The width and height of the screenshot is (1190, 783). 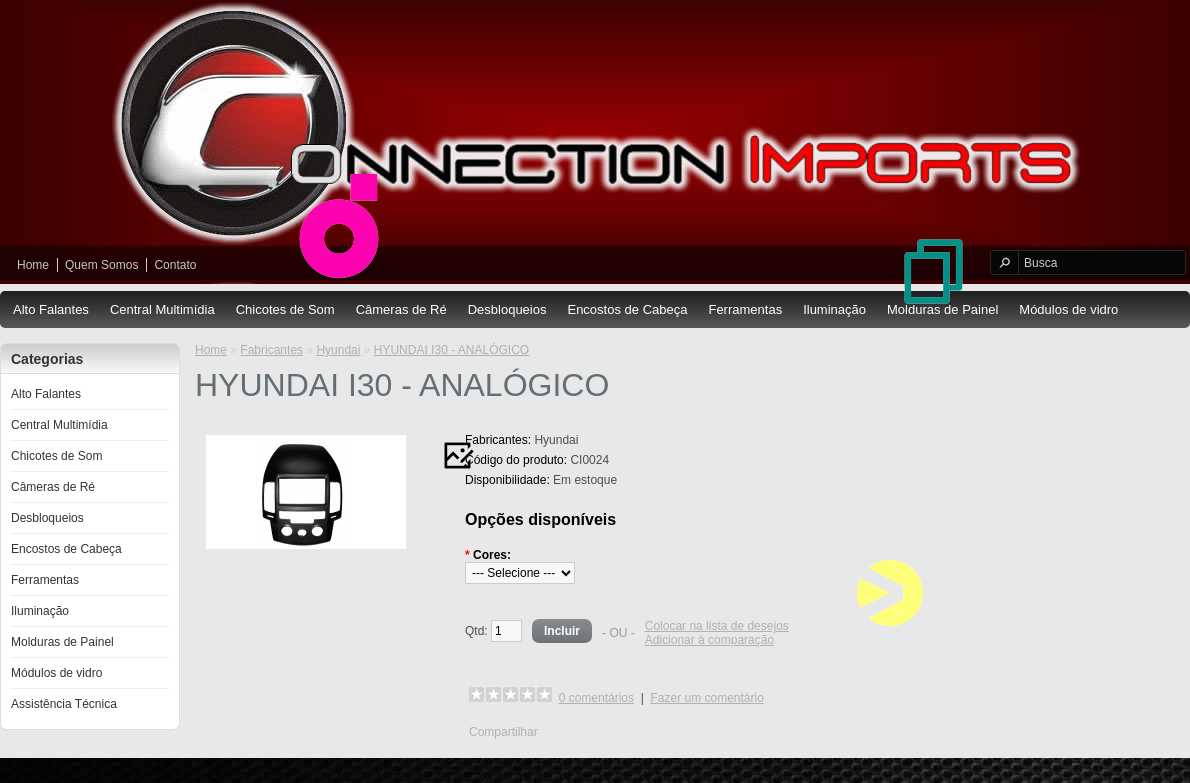 I want to click on open the Viaplay streaming app, so click(x=890, y=593).